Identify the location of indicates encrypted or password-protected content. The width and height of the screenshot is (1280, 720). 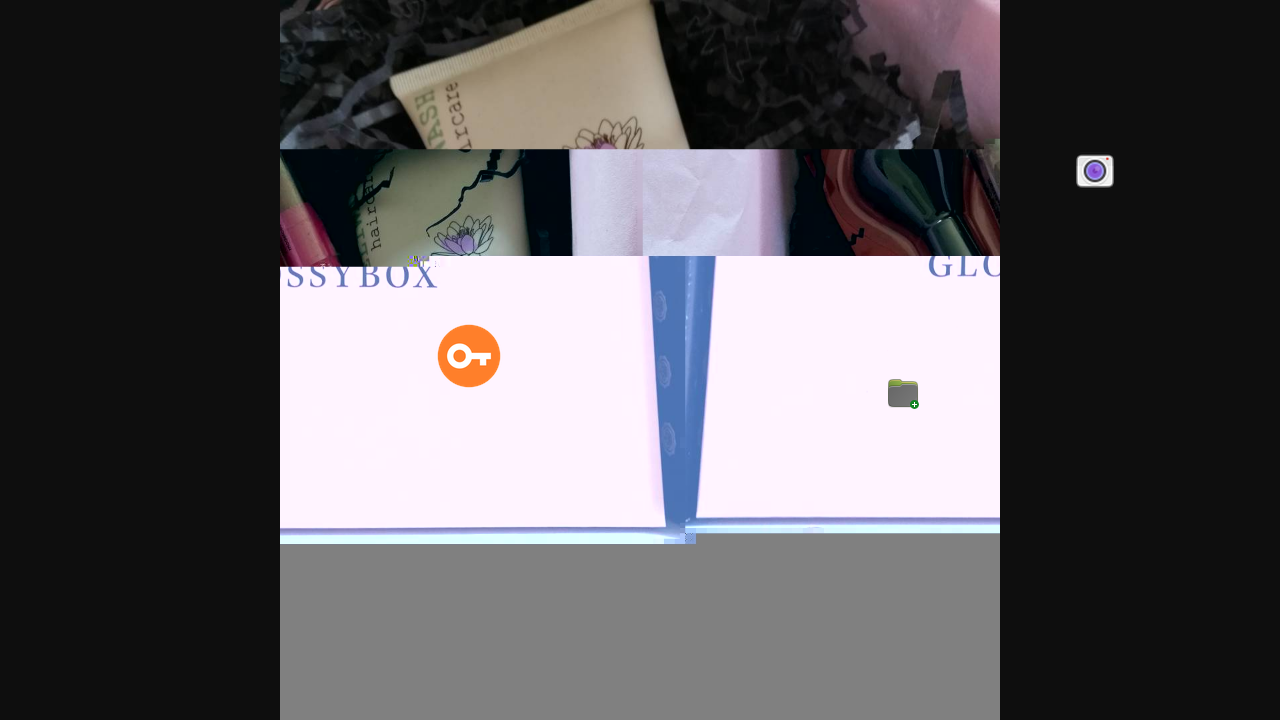
(469, 356).